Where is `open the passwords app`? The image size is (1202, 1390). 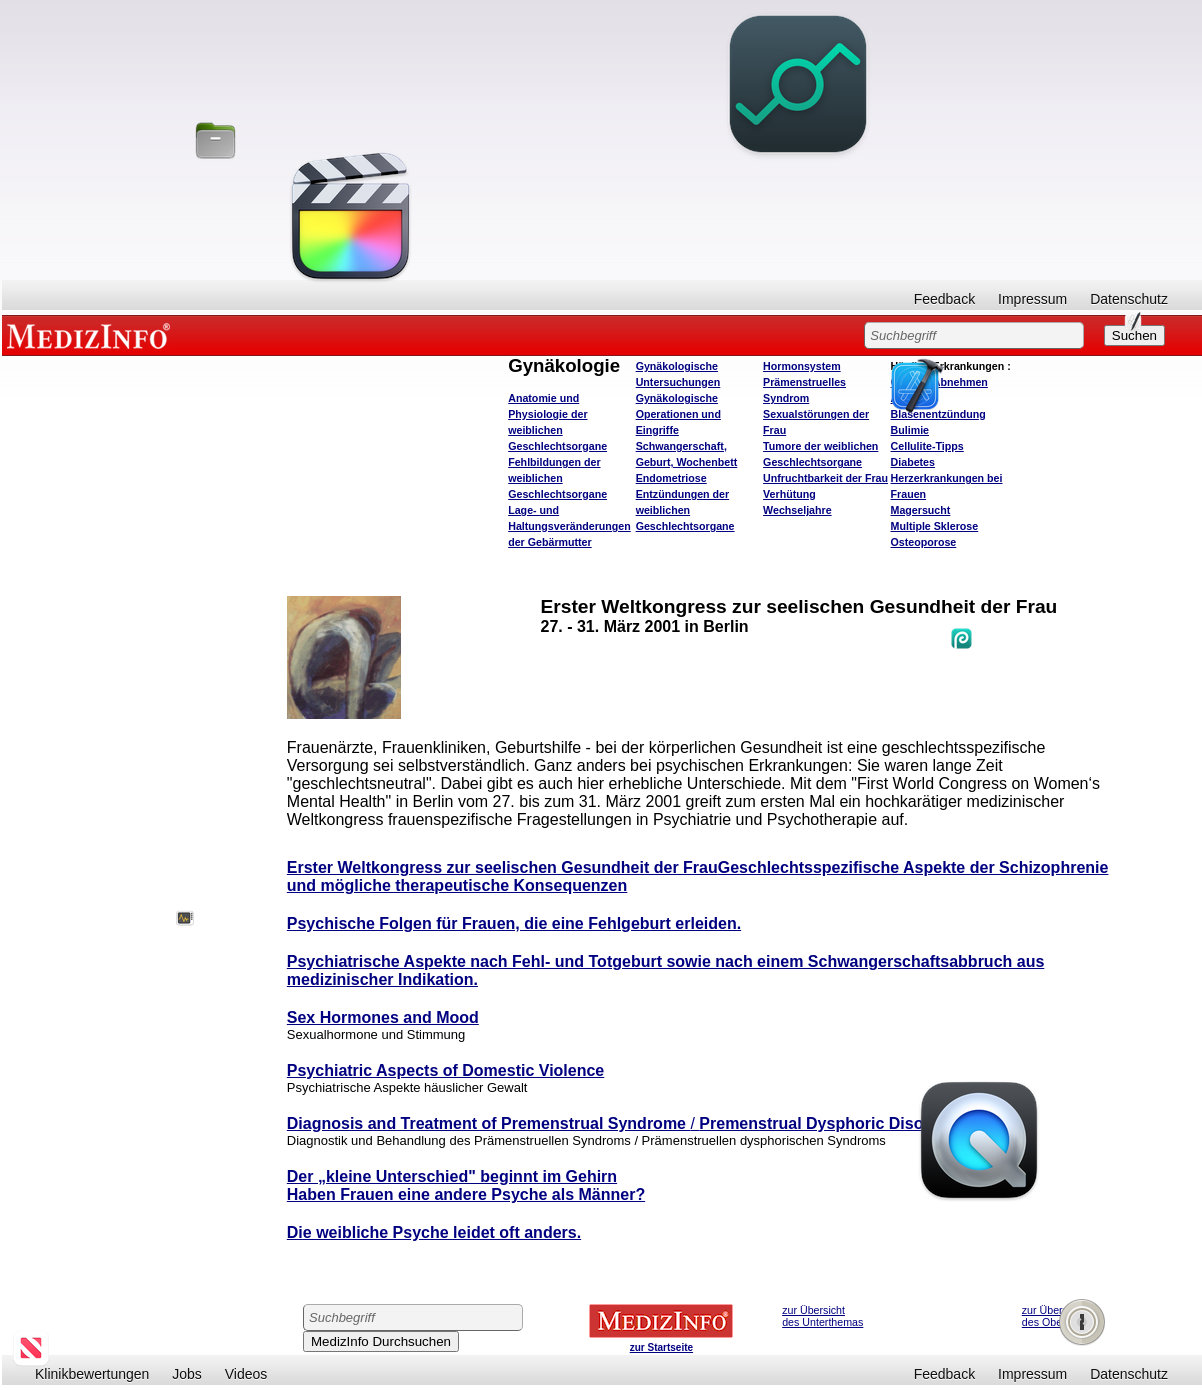
open the passwords app is located at coordinates (1082, 1322).